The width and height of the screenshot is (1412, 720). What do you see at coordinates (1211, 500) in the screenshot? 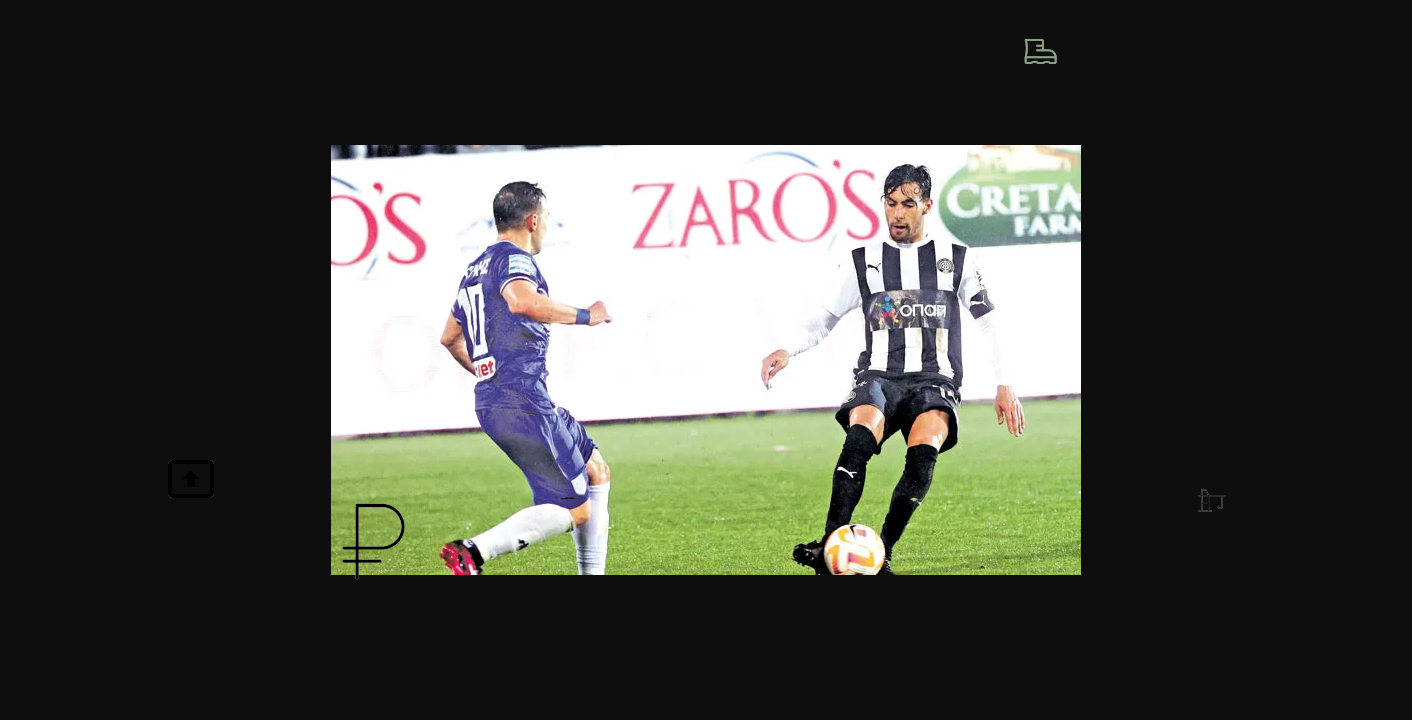
I see `indicates construction or building in progress` at bounding box center [1211, 500].